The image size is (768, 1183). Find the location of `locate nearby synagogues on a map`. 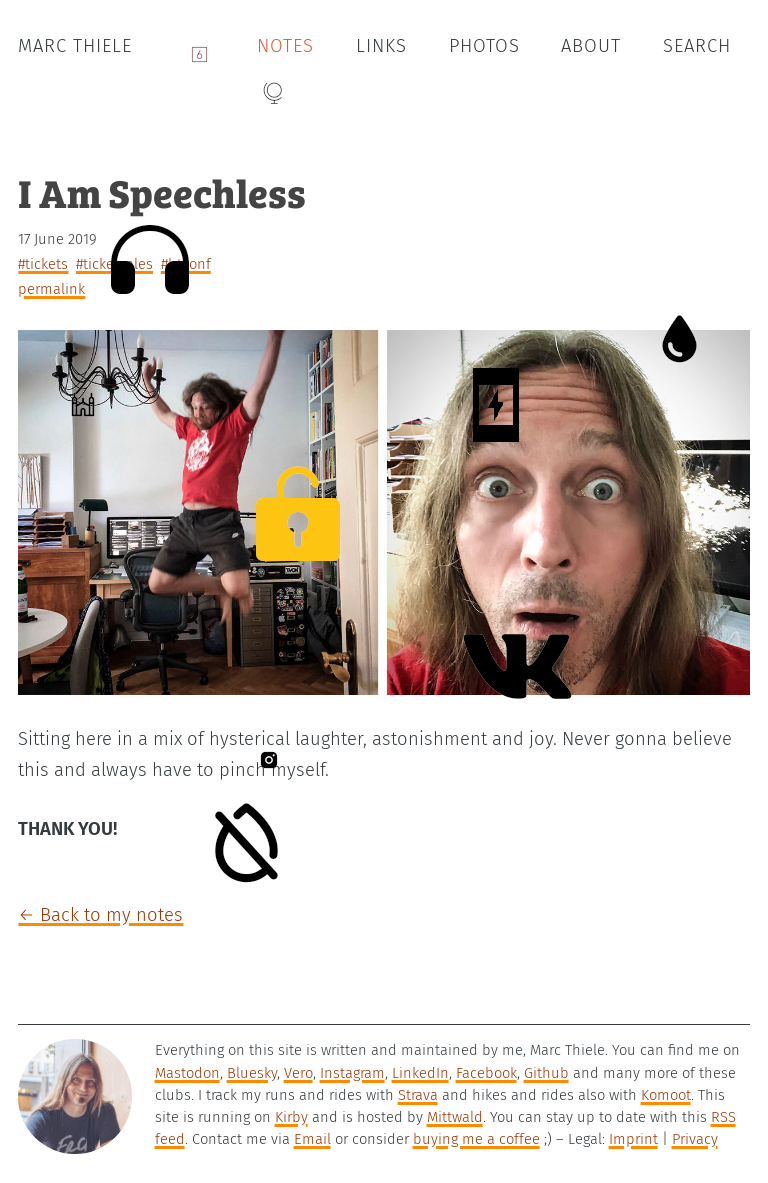

locate nearby synagogues on a map is located at coordinates (83, 405).